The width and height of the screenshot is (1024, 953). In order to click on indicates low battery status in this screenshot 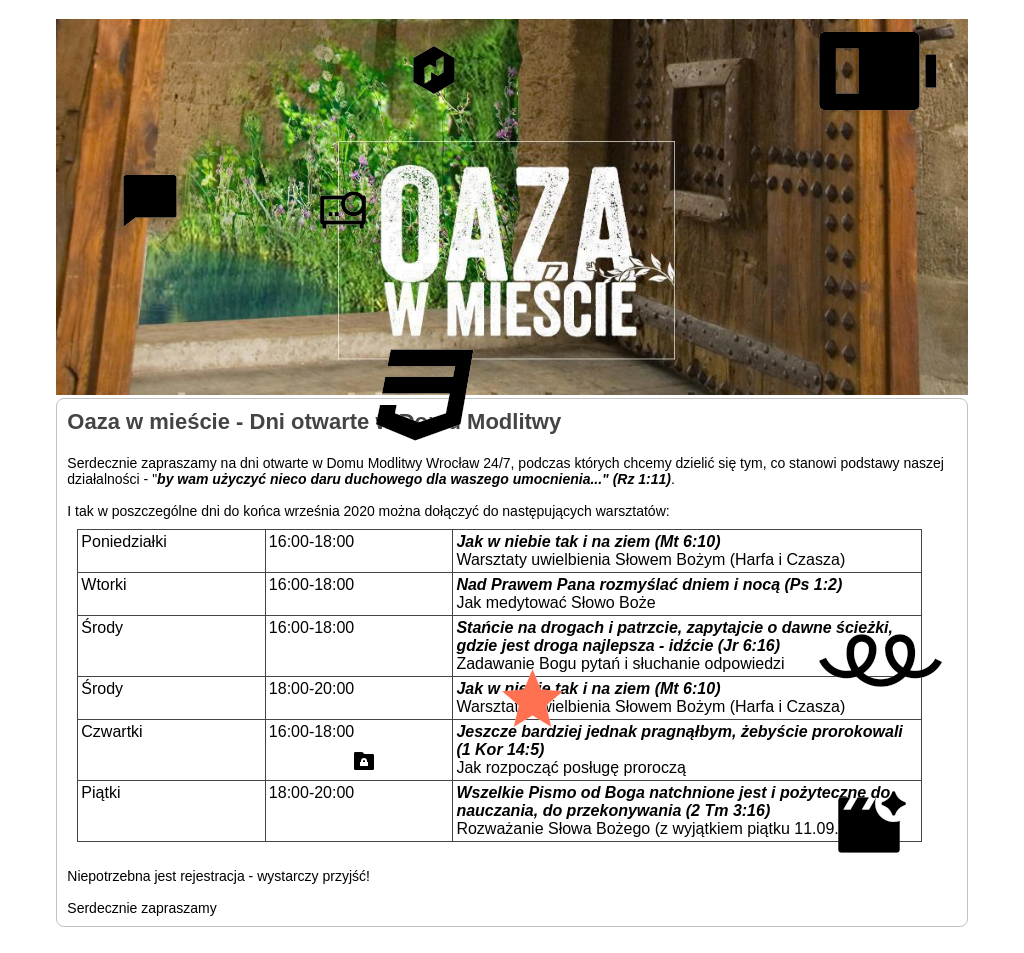, I will do `click(875, 71)`.